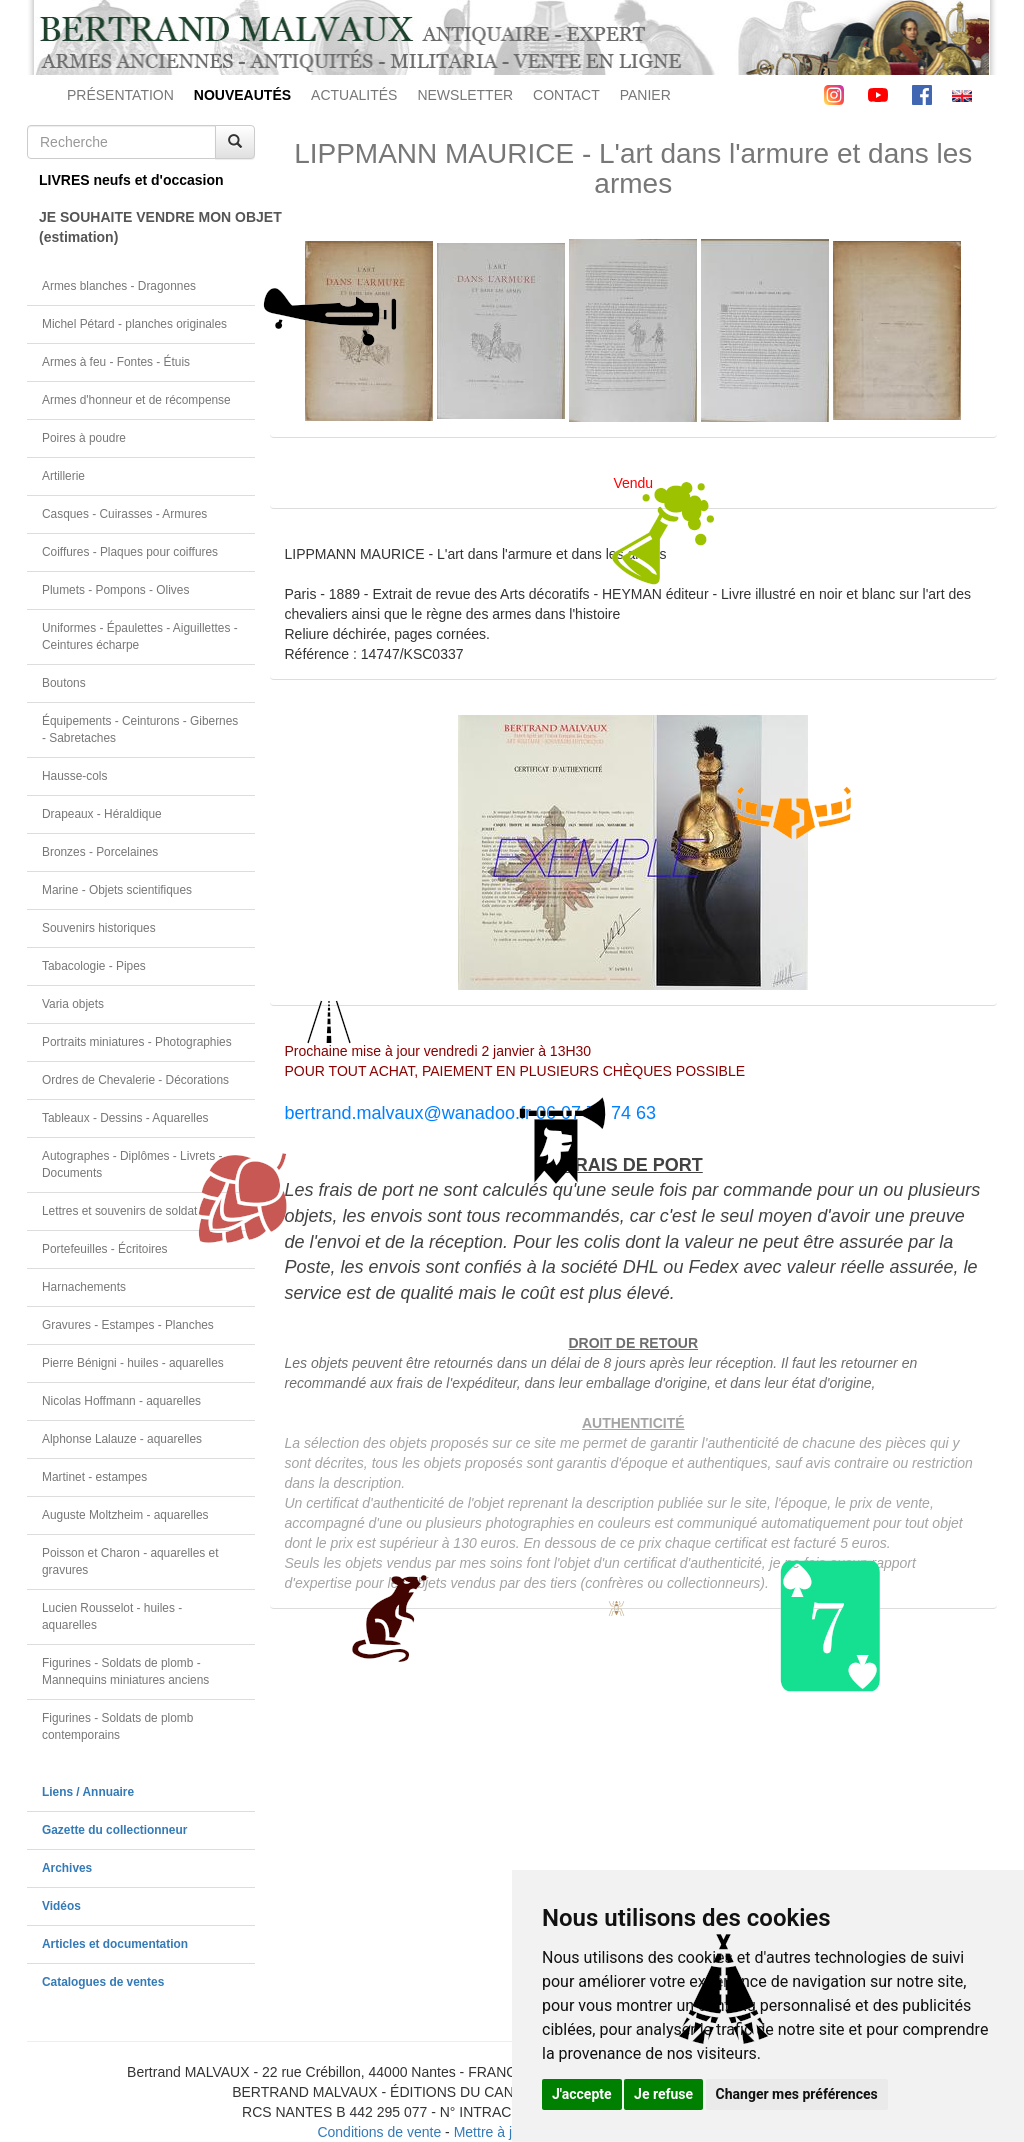  What do you see at coordinates (830, 1626) in the screenshot?
I see `seven of spades playing card` at bounding box center [830, 1626].